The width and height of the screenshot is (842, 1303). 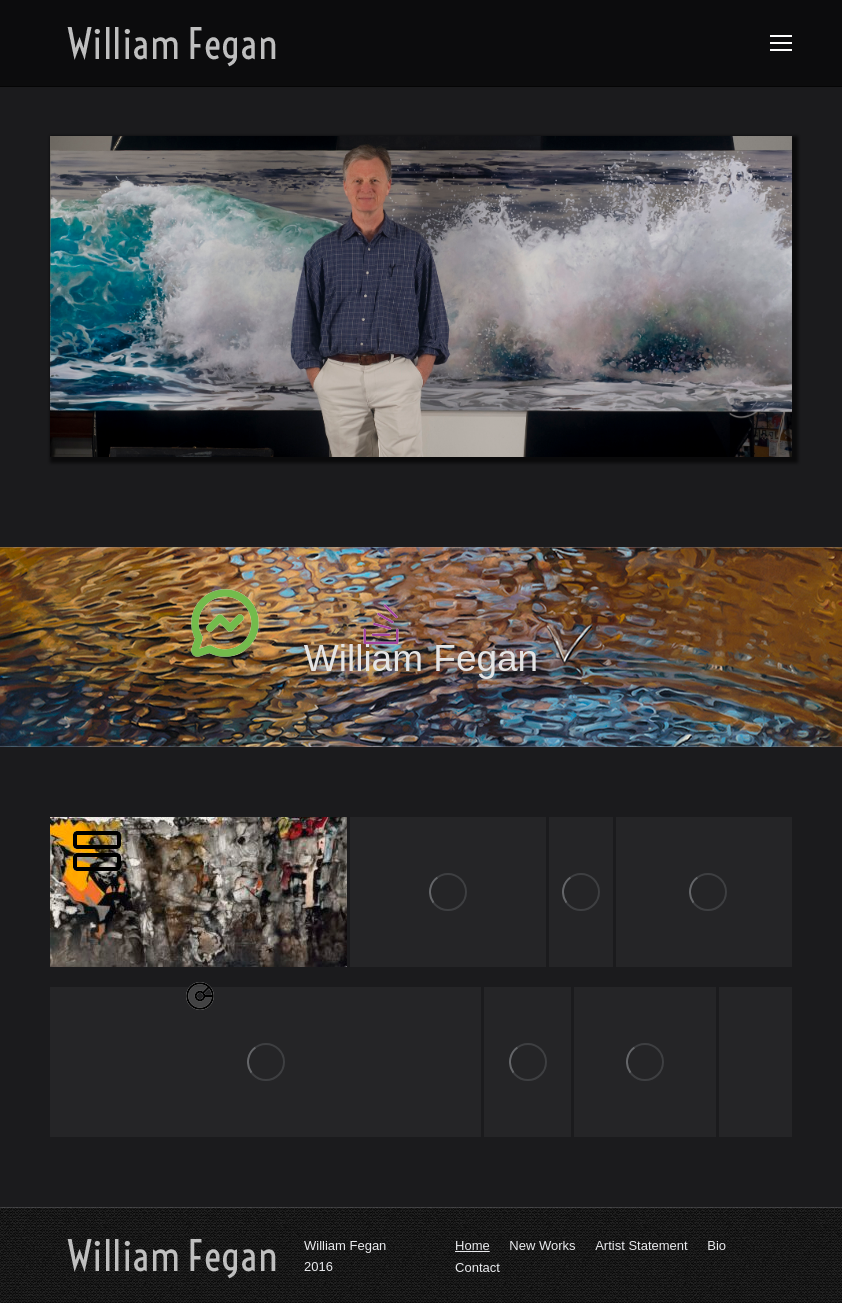 What do you see at coordinates (225, 623) in the screenshot?
I see `open Facebook Messenger app` at bounding box center [225, 623].